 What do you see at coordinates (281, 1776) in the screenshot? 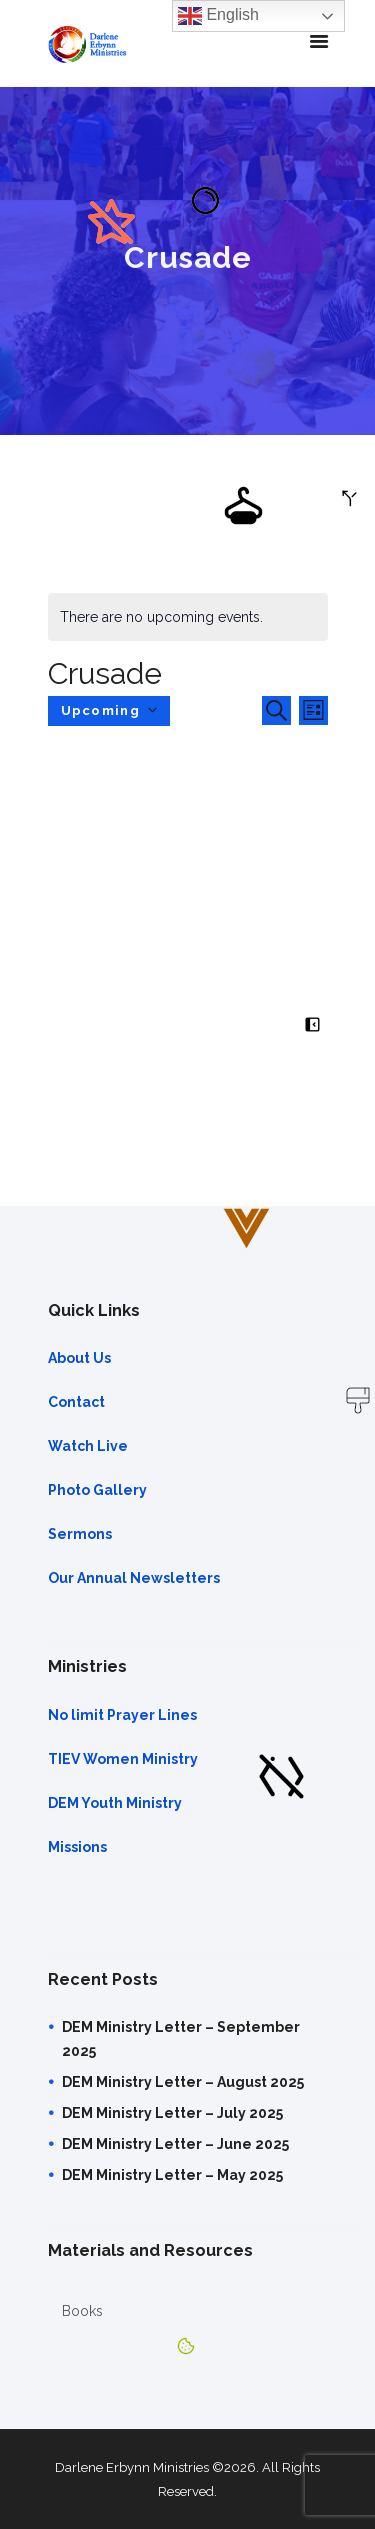
I see `disable code or markup view` at bounding box center [281, 1776].